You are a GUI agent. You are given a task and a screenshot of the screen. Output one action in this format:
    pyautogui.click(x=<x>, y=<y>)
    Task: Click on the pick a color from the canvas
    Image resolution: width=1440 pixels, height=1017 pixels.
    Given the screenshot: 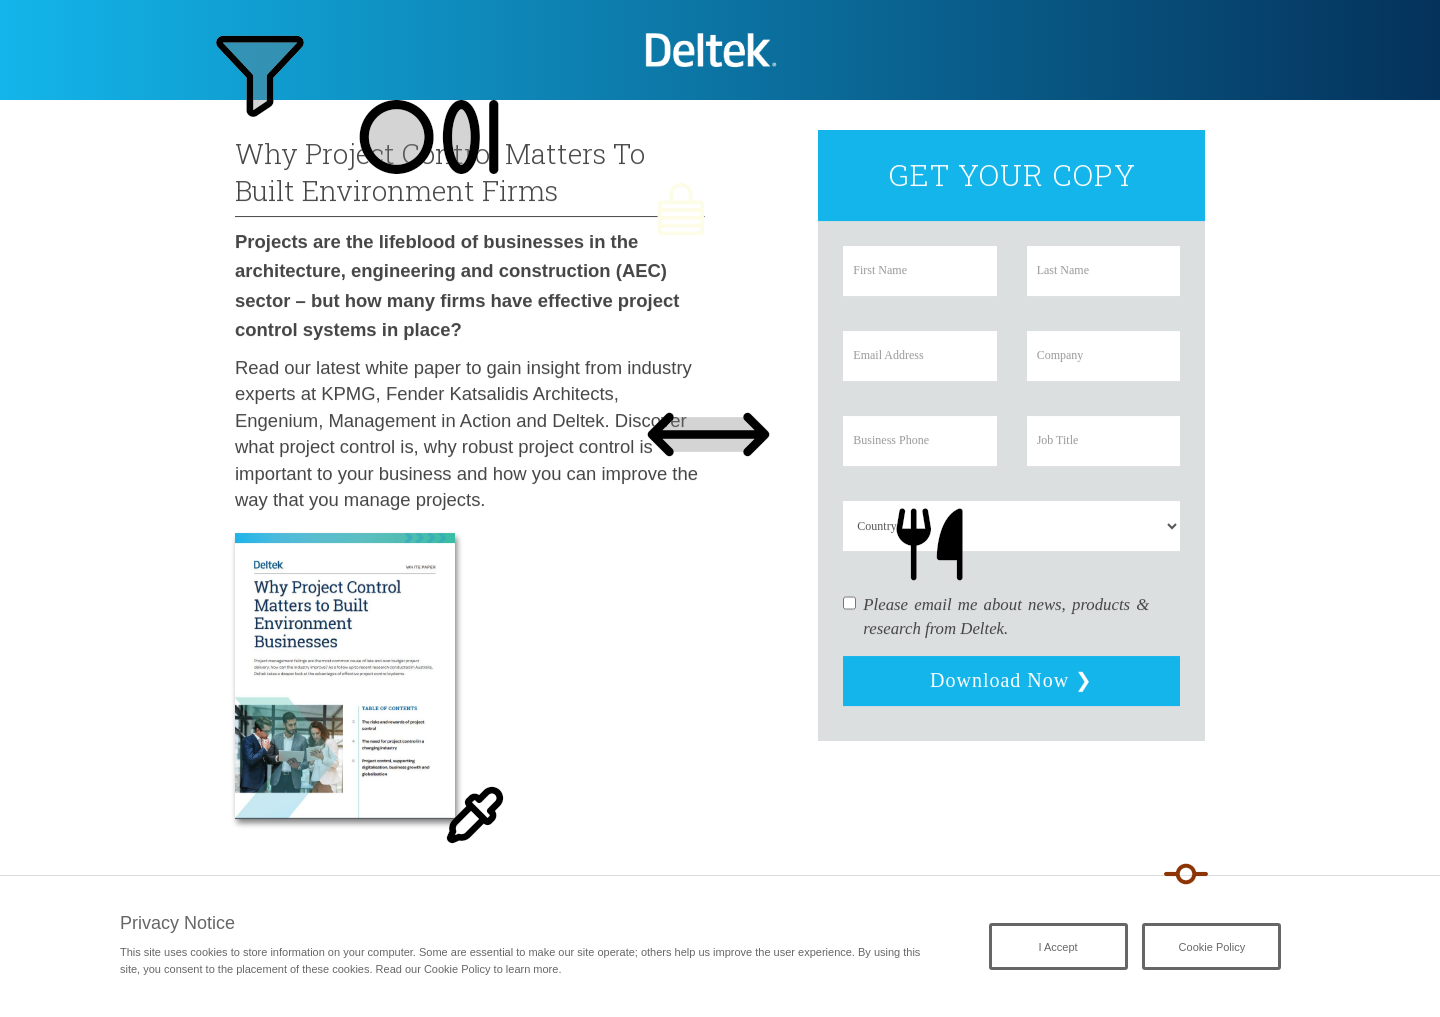 What is the action you would take?
    pyautogui.click(x=475, y=815)
    